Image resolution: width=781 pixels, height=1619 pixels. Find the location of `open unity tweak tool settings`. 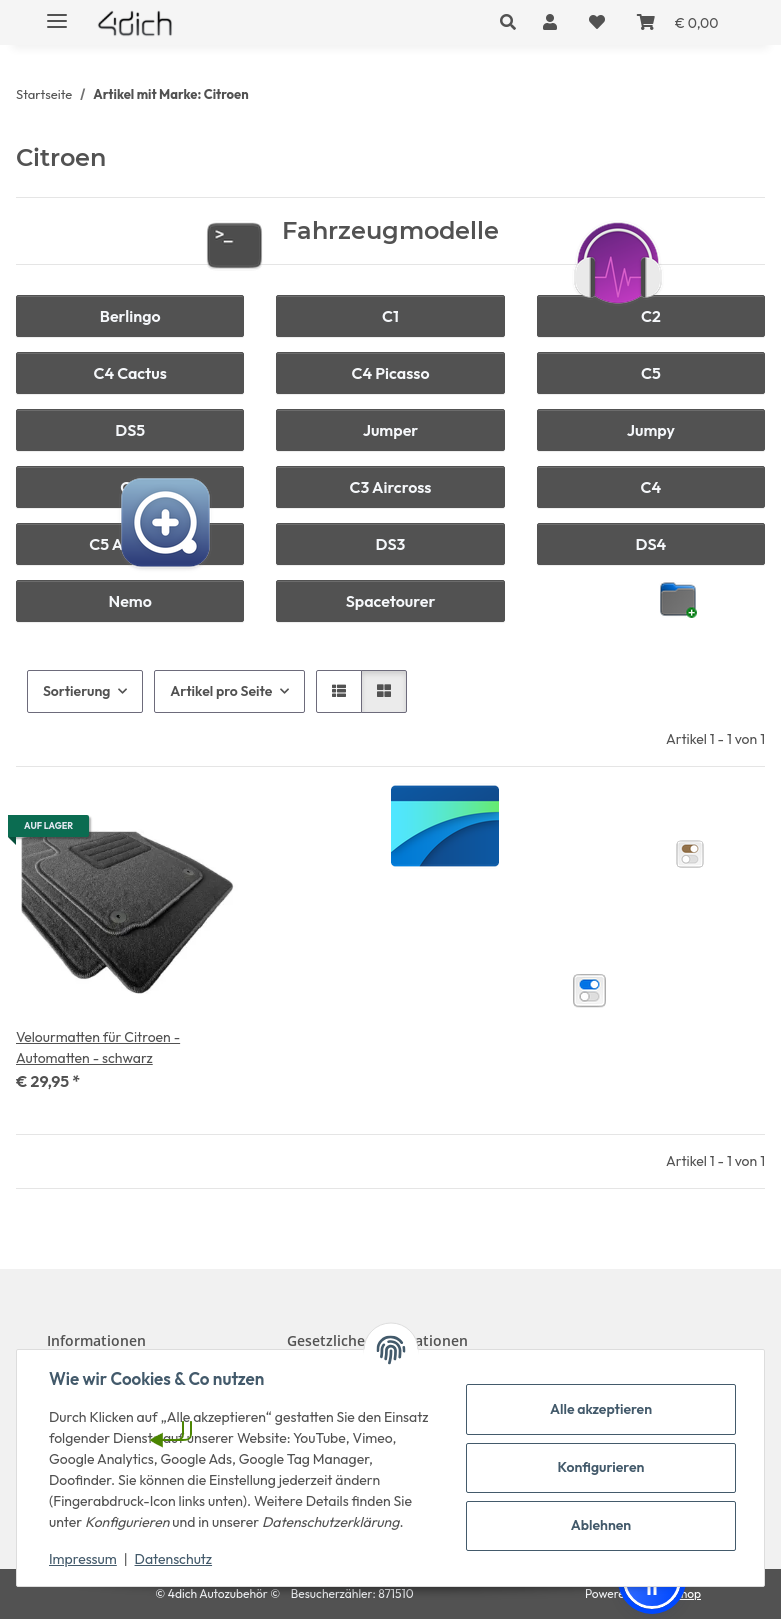

open unity tweak tool settings is located at coordinates (589, 990).